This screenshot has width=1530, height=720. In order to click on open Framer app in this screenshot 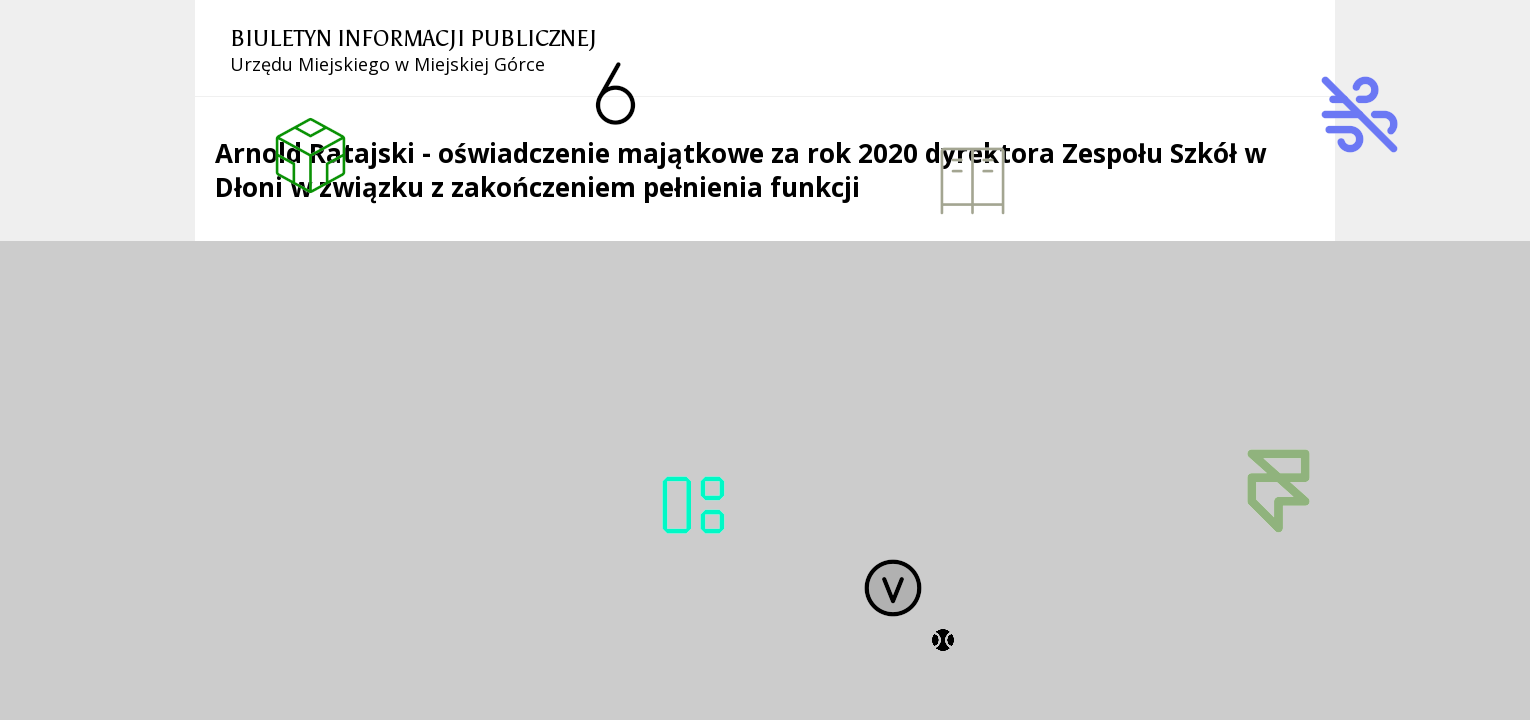, I will do `click(1278, 486)`.